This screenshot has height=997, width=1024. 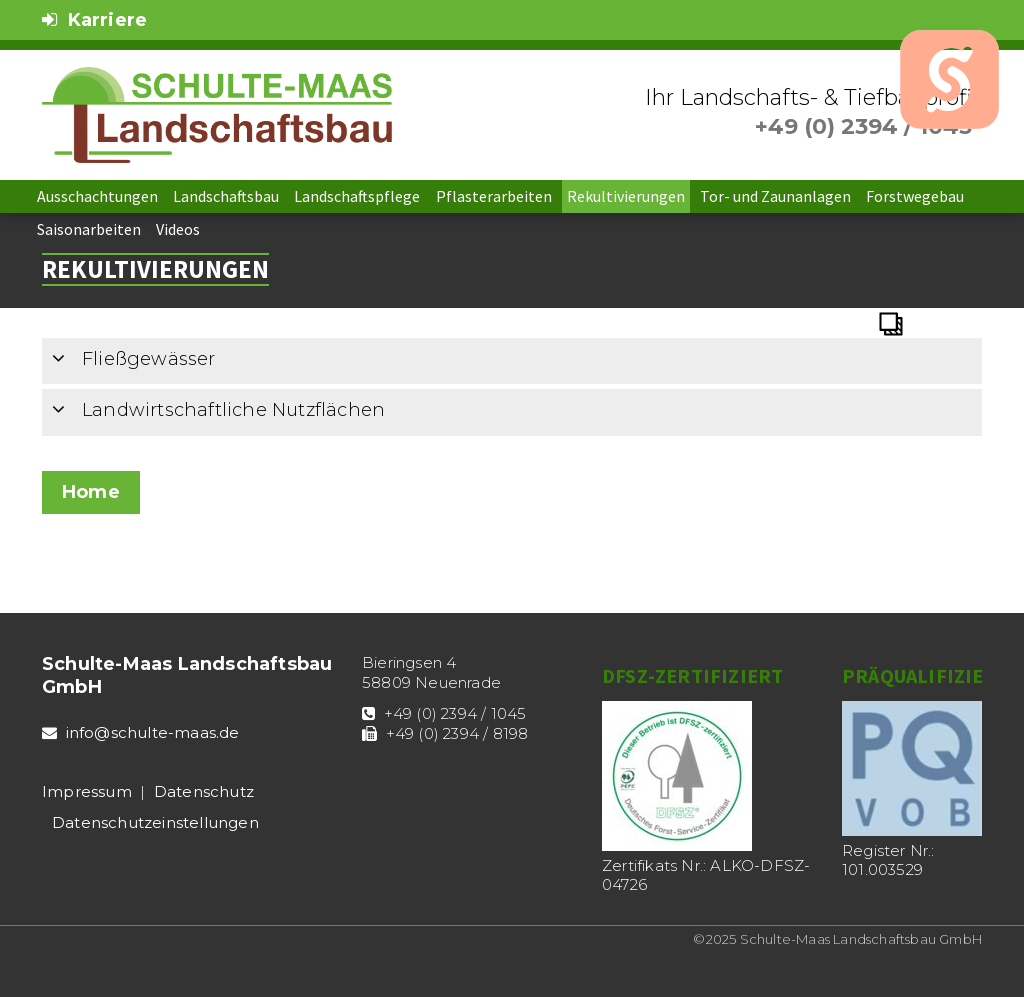 I want to click on apply shadow effect to selected element, so click(x=891, y=324).